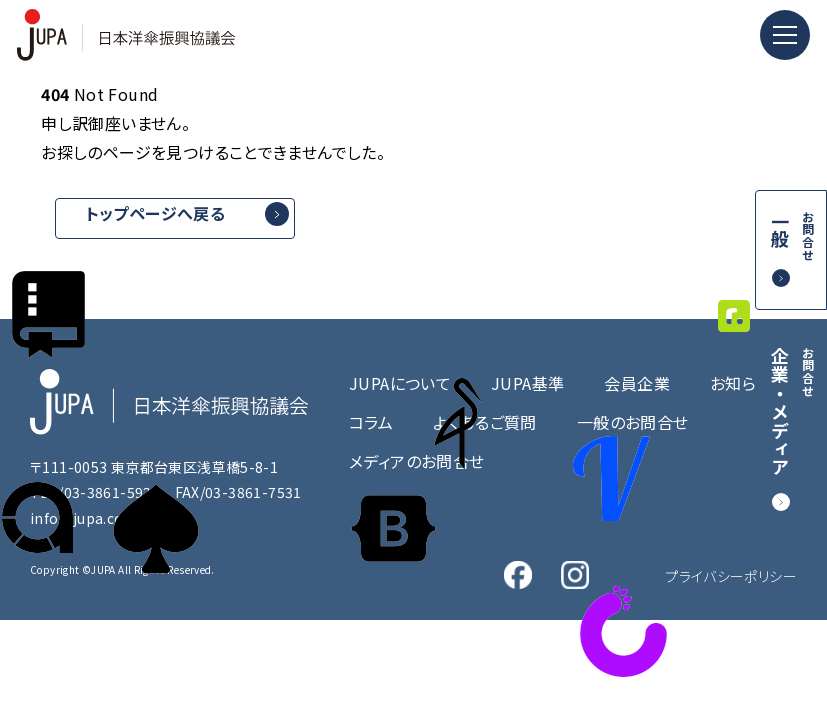  I want to click on spades suit symbol for card games, so click(156, 531).